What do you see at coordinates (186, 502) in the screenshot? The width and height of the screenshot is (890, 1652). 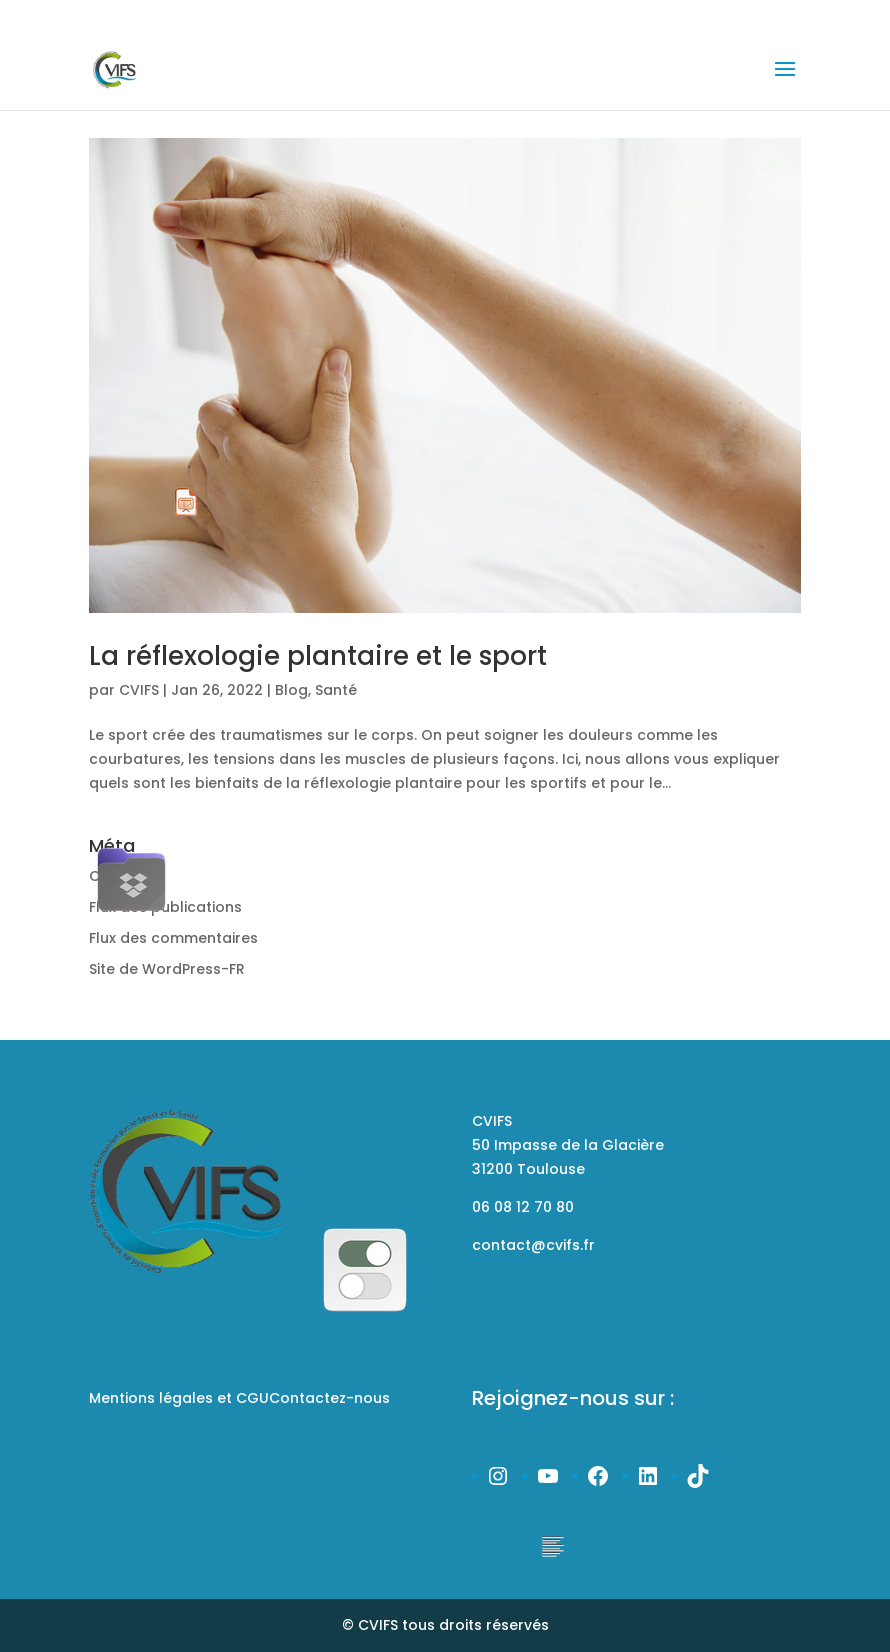 I see `open a presentation file` at bounding box center [186, 502].